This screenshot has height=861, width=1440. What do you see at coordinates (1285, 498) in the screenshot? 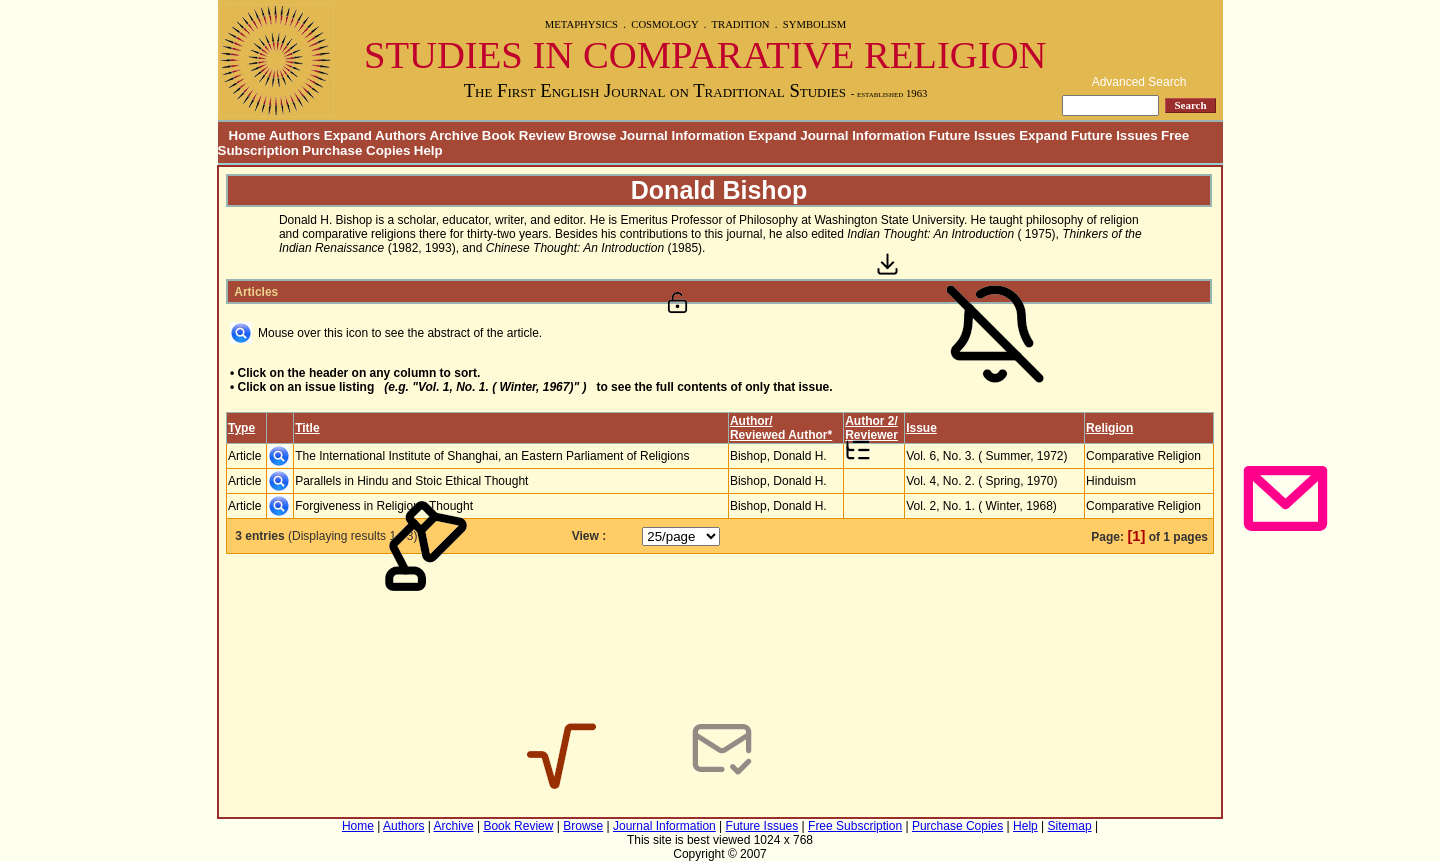
I see `open your inbox or email` at bounding box center [1285, 498].